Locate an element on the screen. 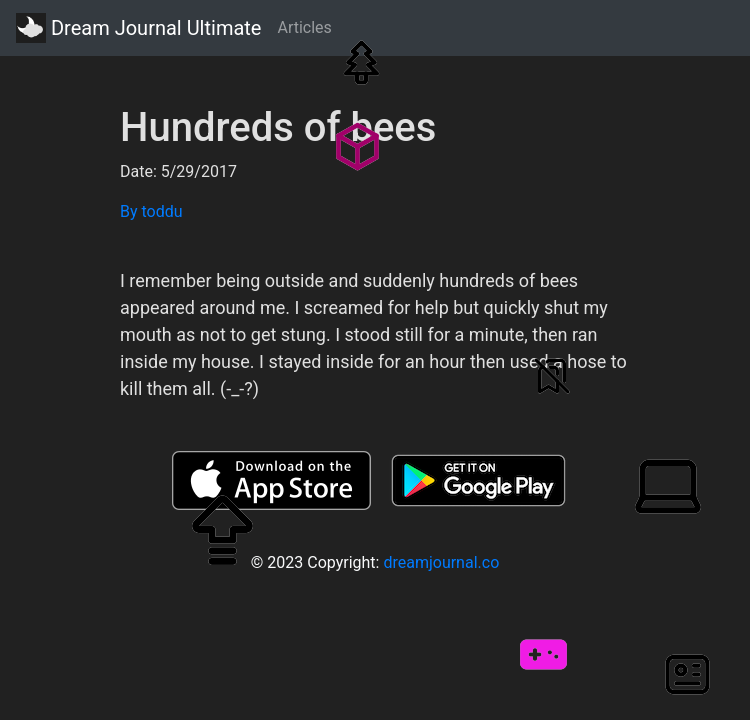 The width and height of the screenshot is (750, 720). switch to desktop view is located at coordinates (668, 485).